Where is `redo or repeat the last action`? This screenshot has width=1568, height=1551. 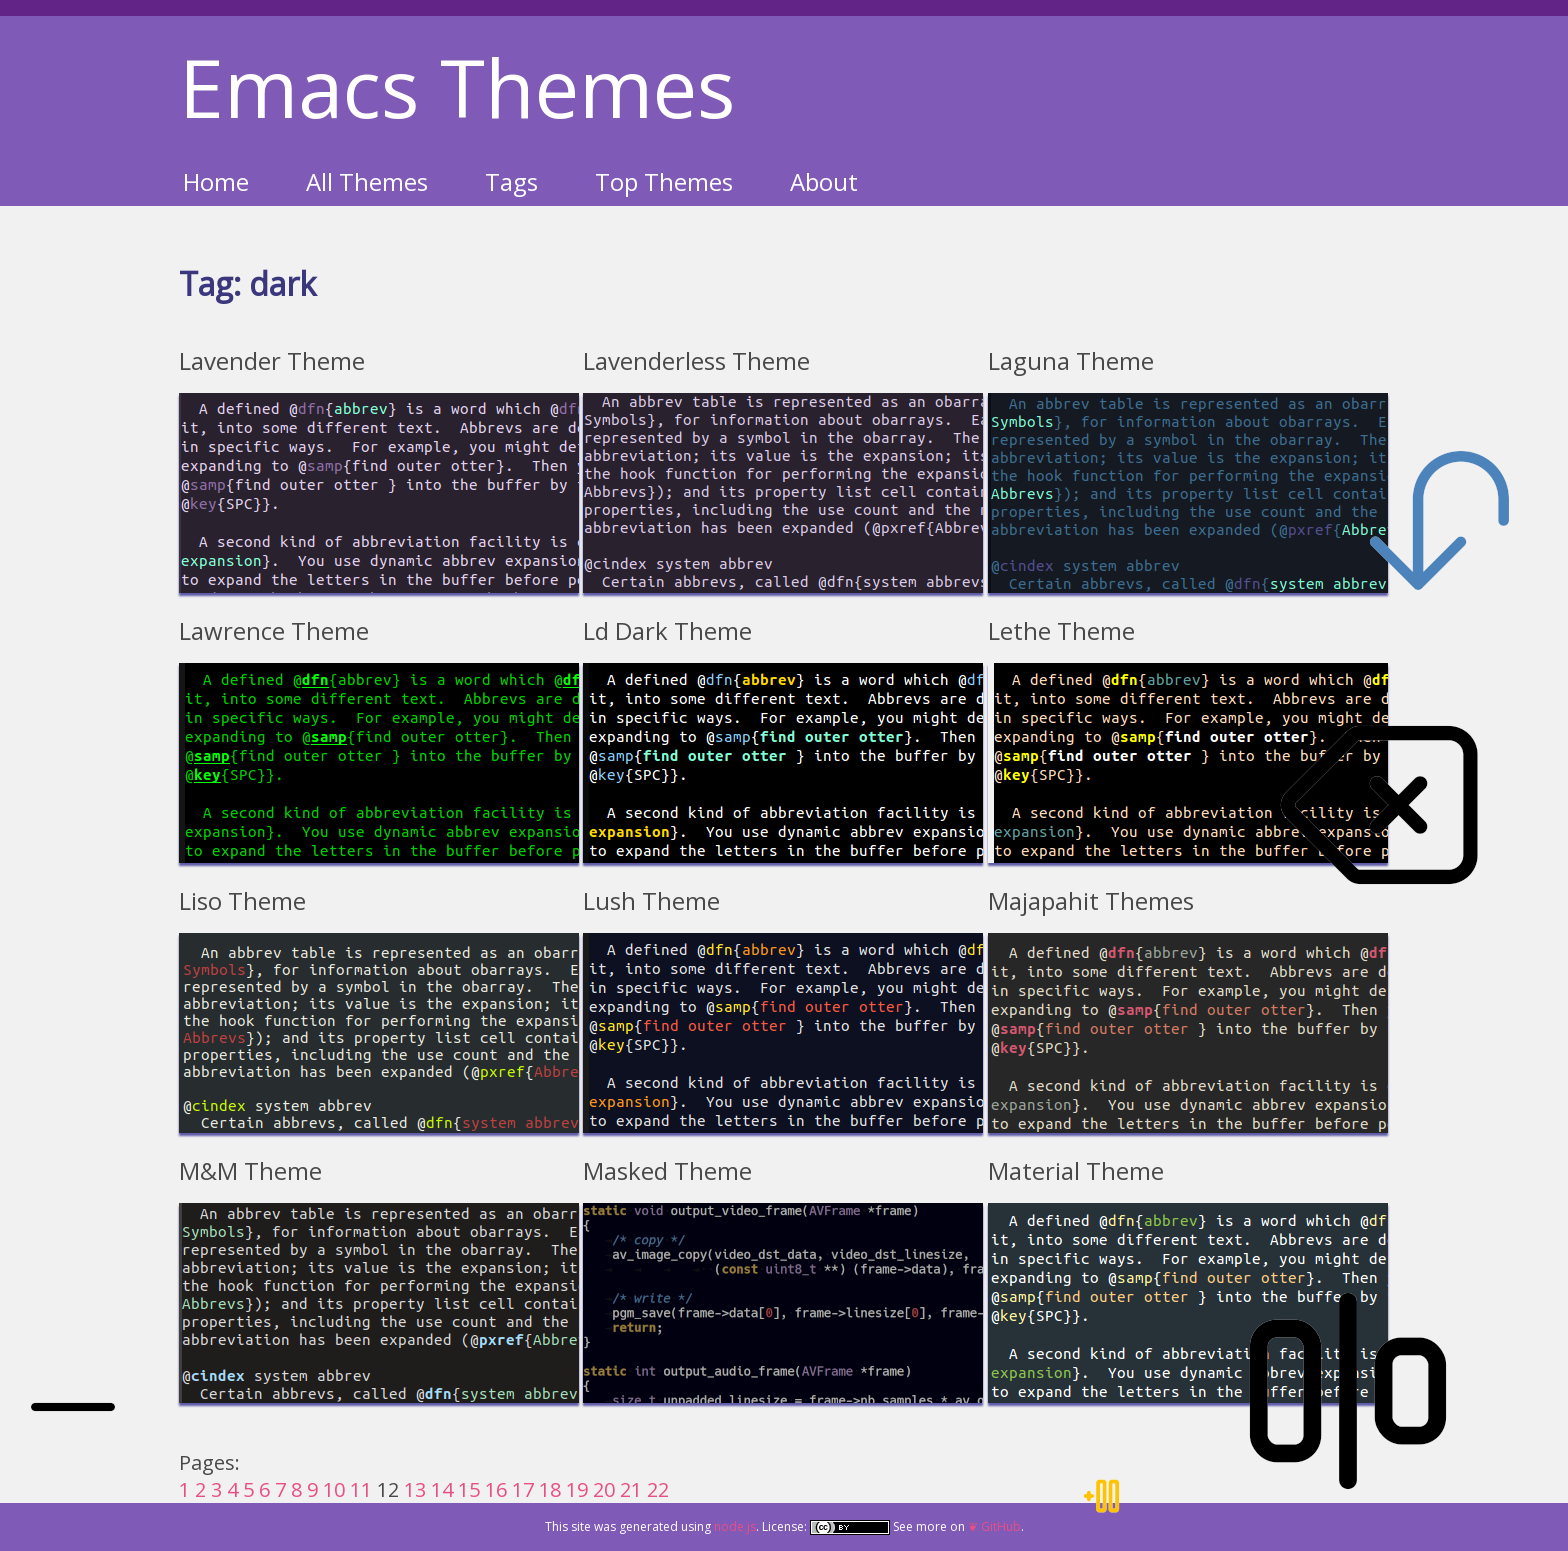 redo or repeat the last action is located at coordinates (1439, 520).